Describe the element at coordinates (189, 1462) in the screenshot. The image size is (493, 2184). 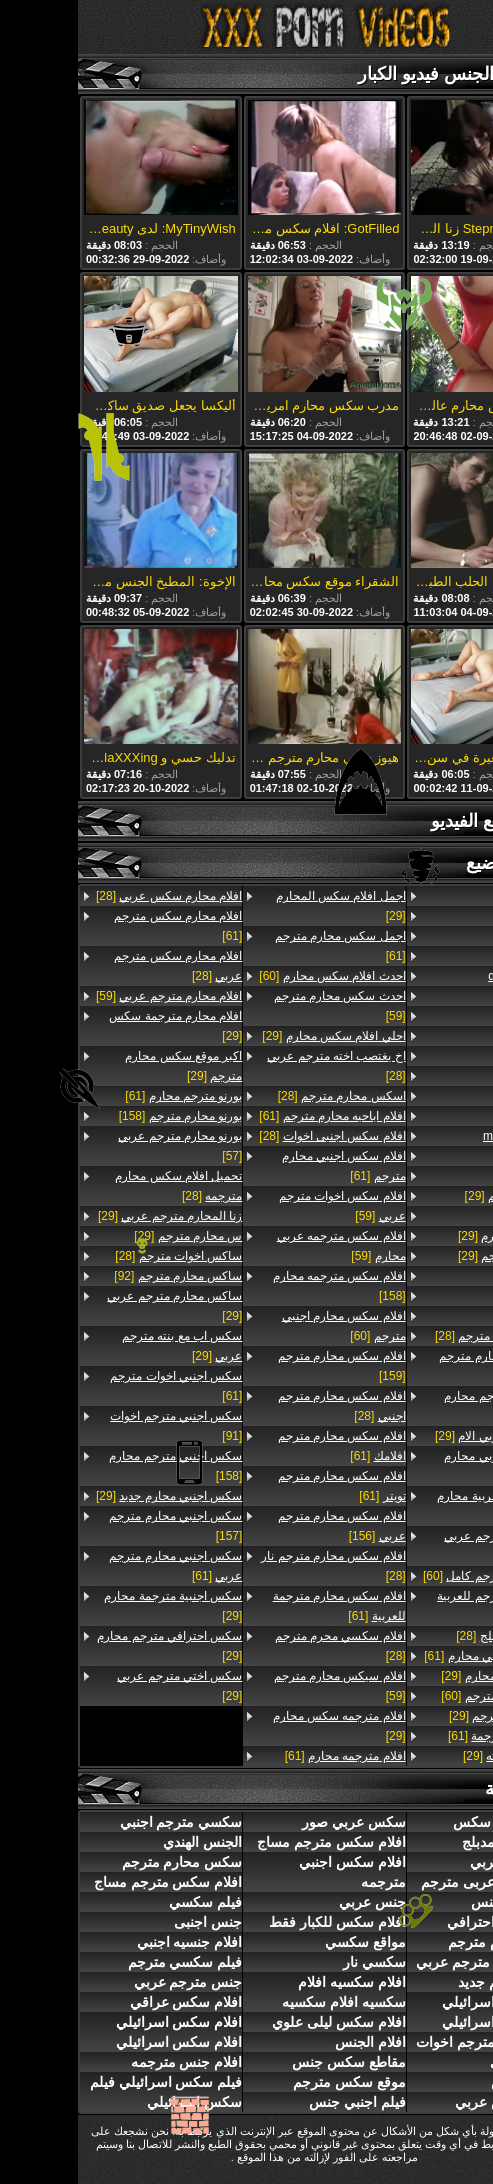
I see `indicates mobile device or smartphone compatibility` at that location.